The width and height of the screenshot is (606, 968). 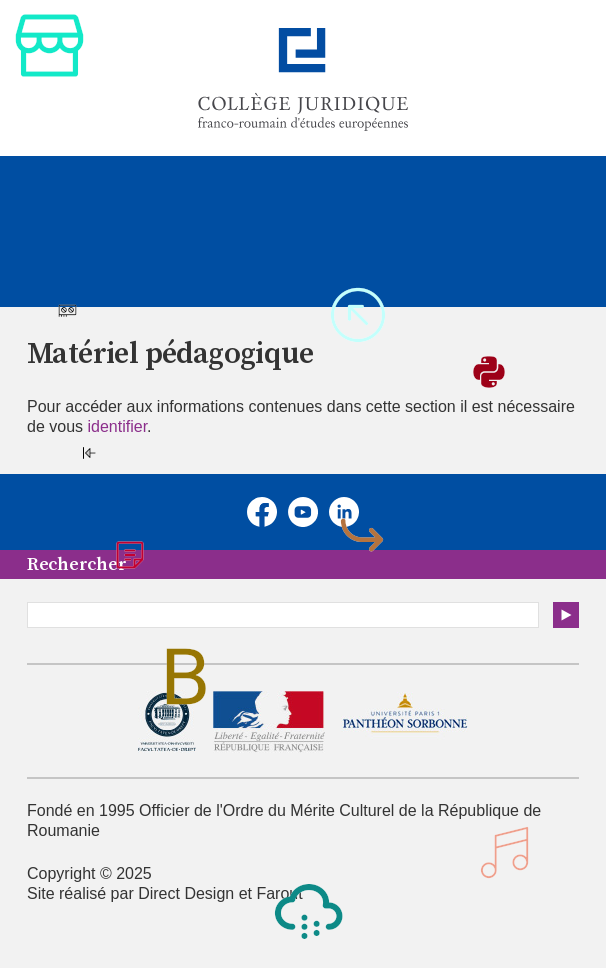 What do you see at coordinates (507, 853) in the screenshot?
I see `access music or audio player` at bounding box center [507, 853].